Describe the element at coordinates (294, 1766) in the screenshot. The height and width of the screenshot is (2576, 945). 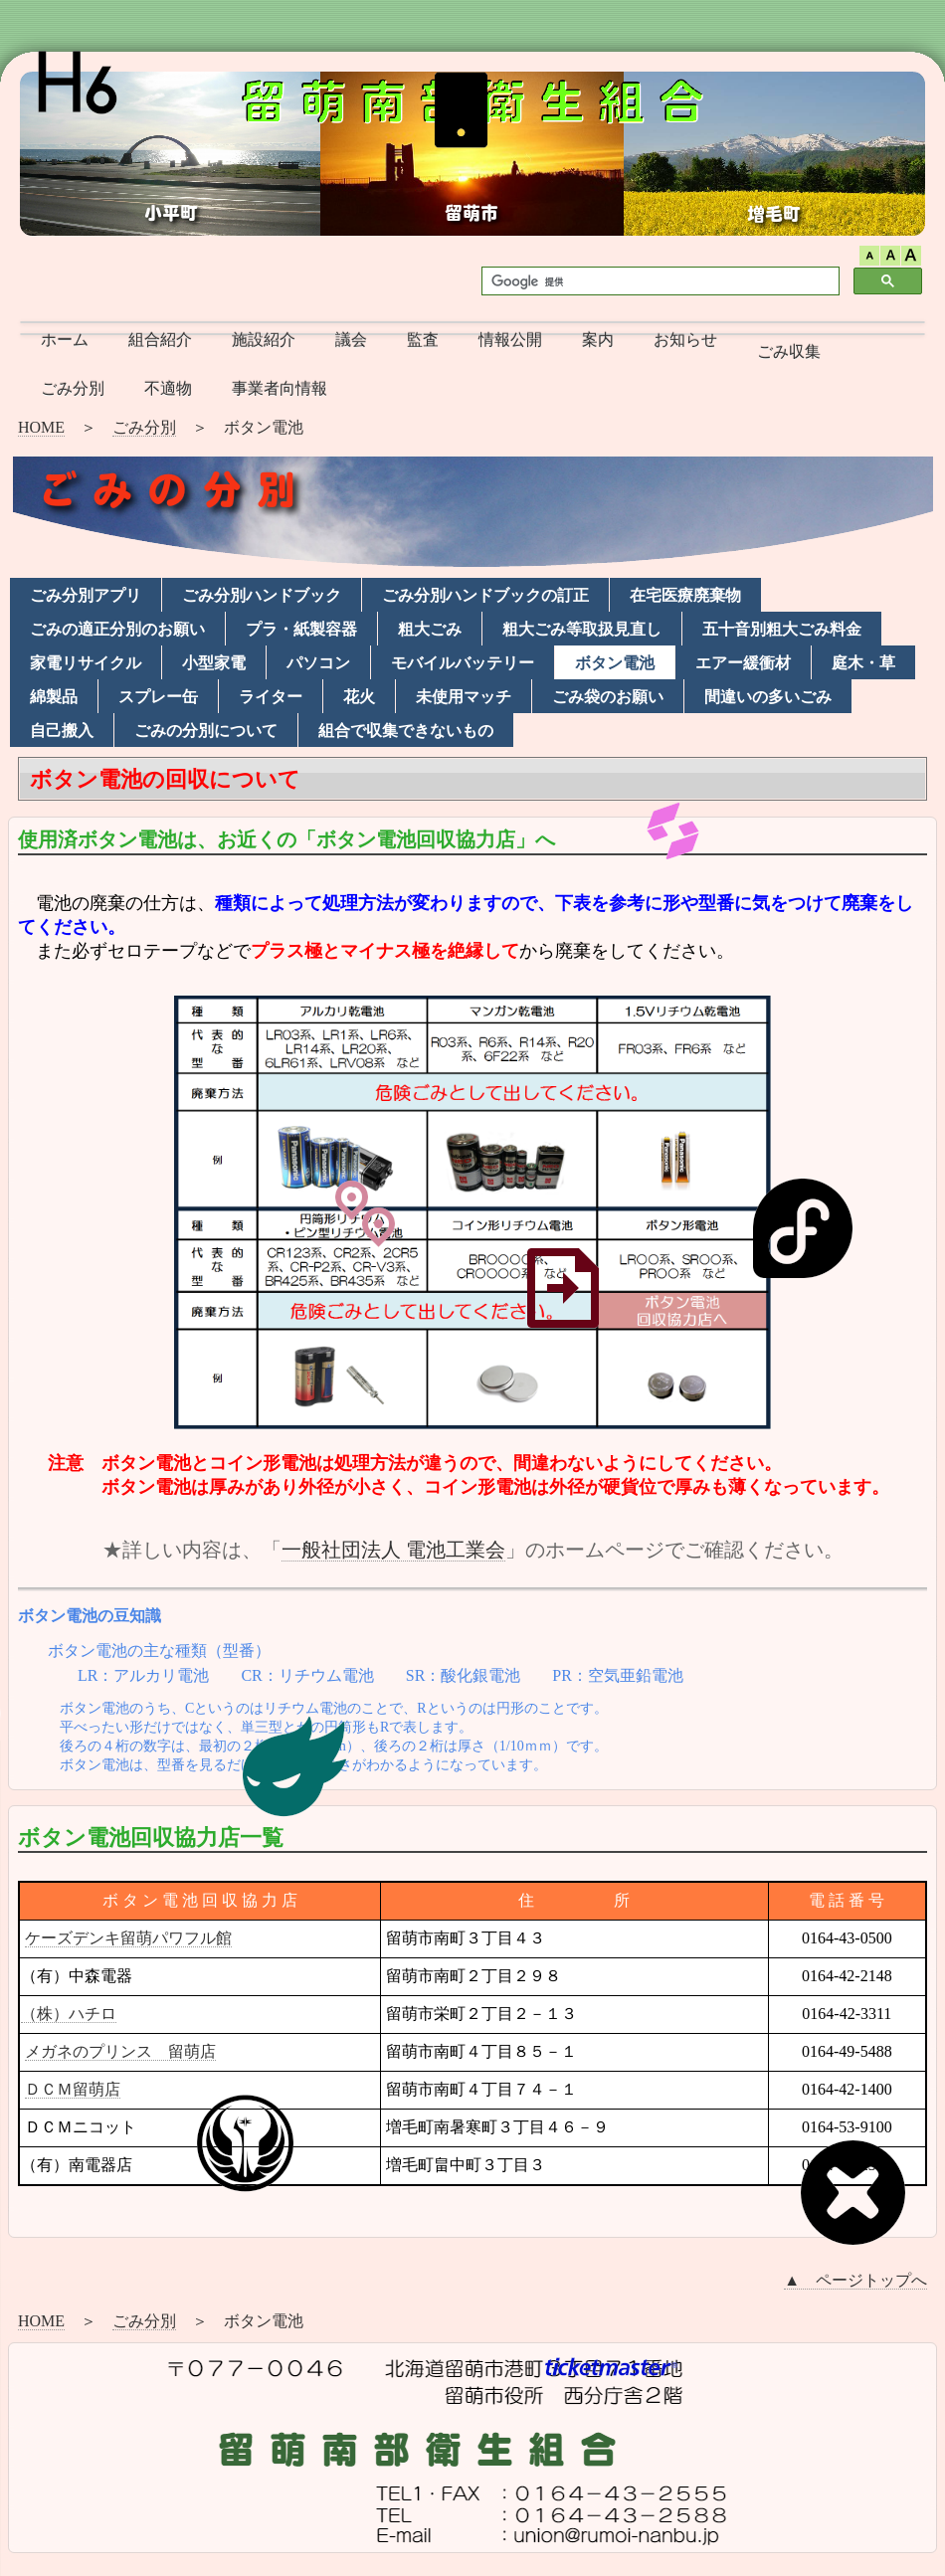
I see `visit zcool creative platform` at that location.